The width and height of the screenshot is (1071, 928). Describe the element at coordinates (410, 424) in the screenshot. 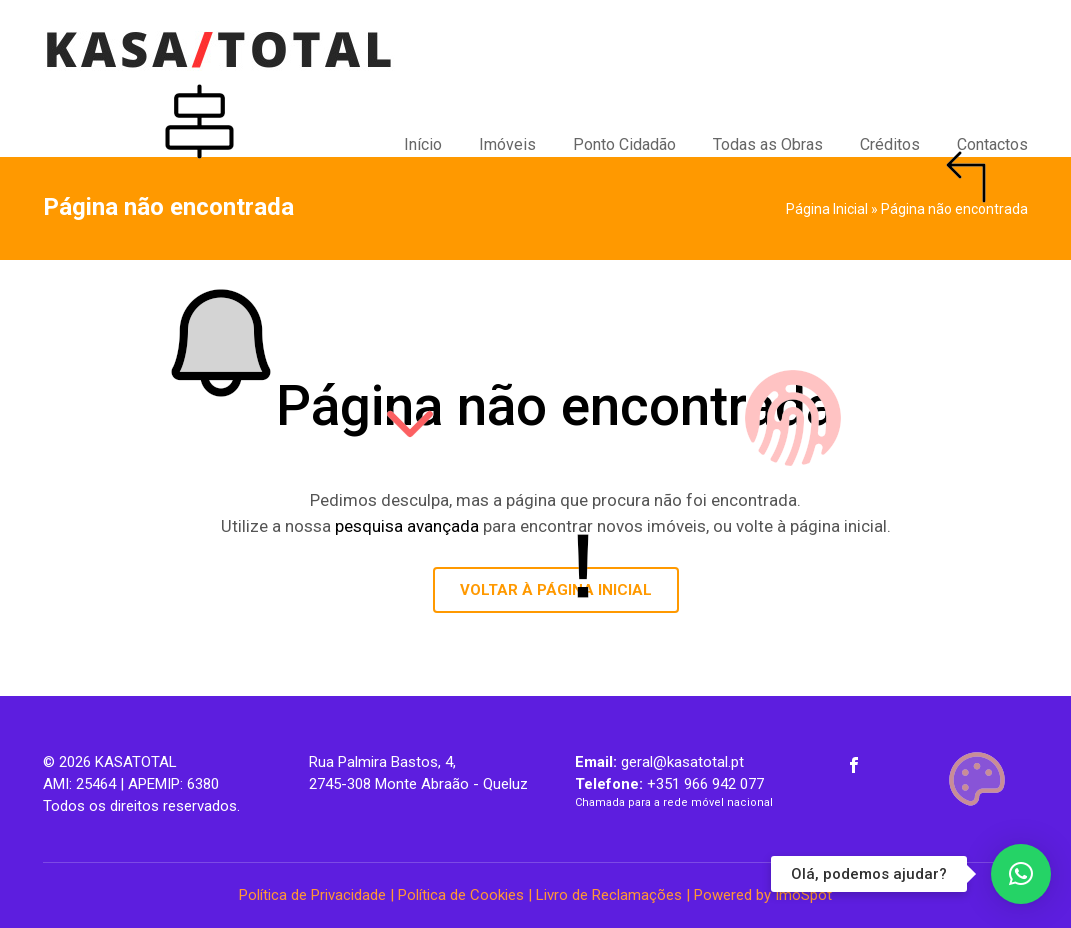

I see `expand a dropdown menu or section` at that location.